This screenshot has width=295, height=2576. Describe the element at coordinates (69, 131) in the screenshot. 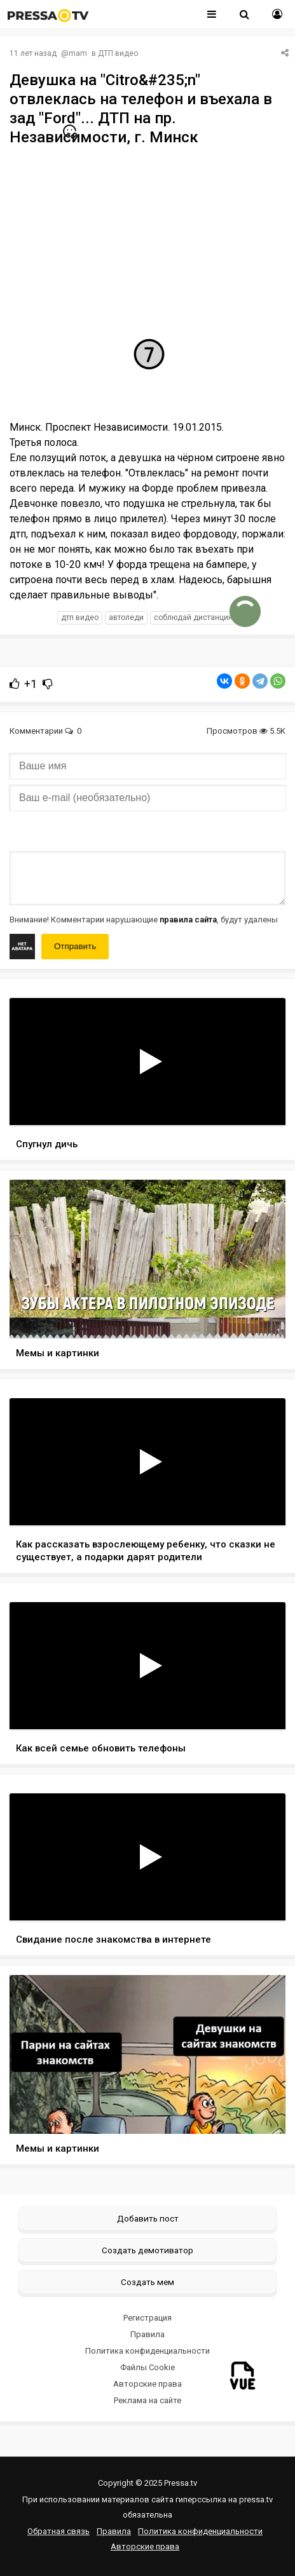

I see `edit your mood or status` at that location.